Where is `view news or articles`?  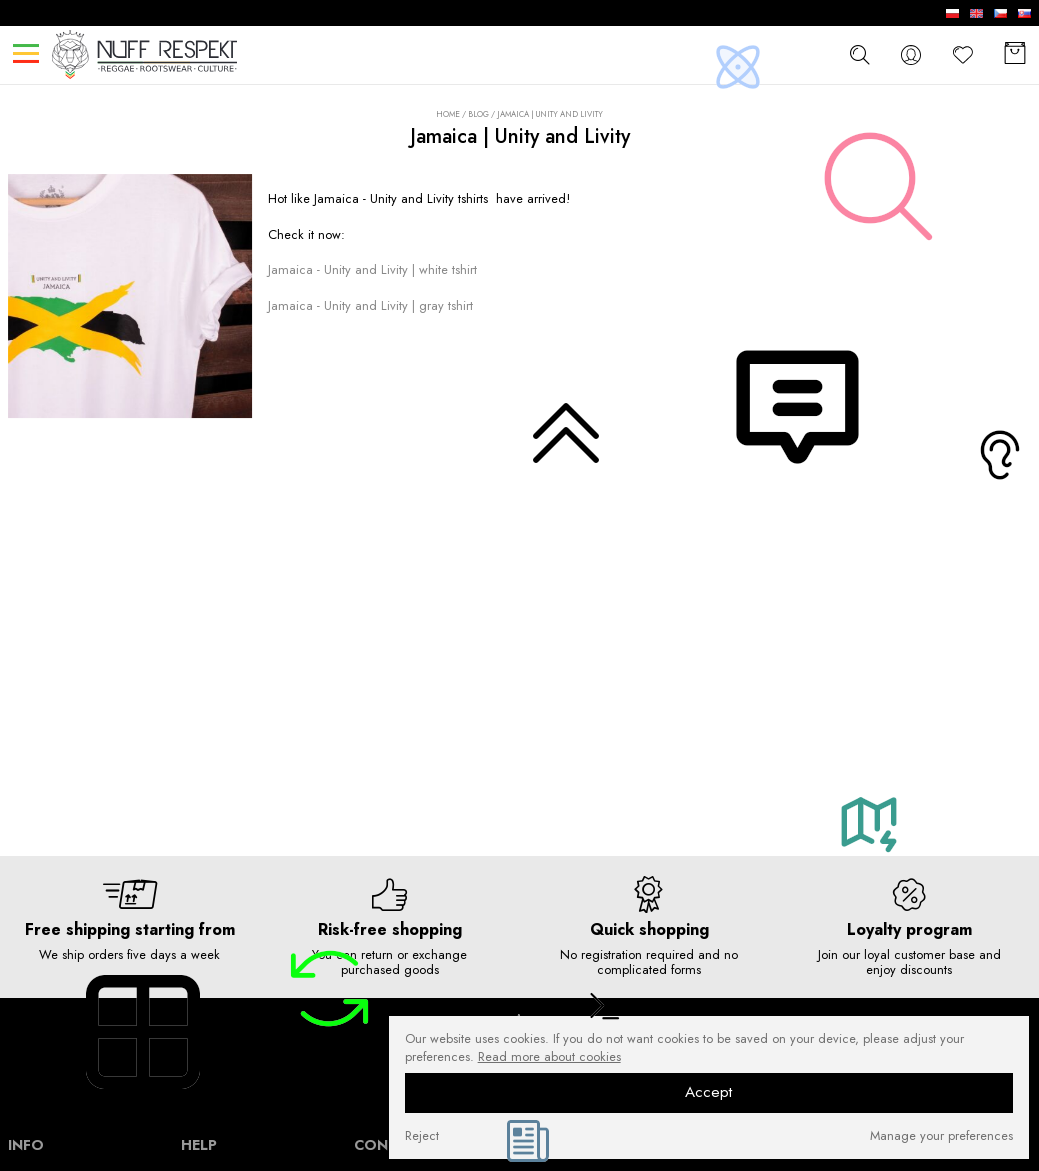 view news or articles is located at coordinates (528, 1141).